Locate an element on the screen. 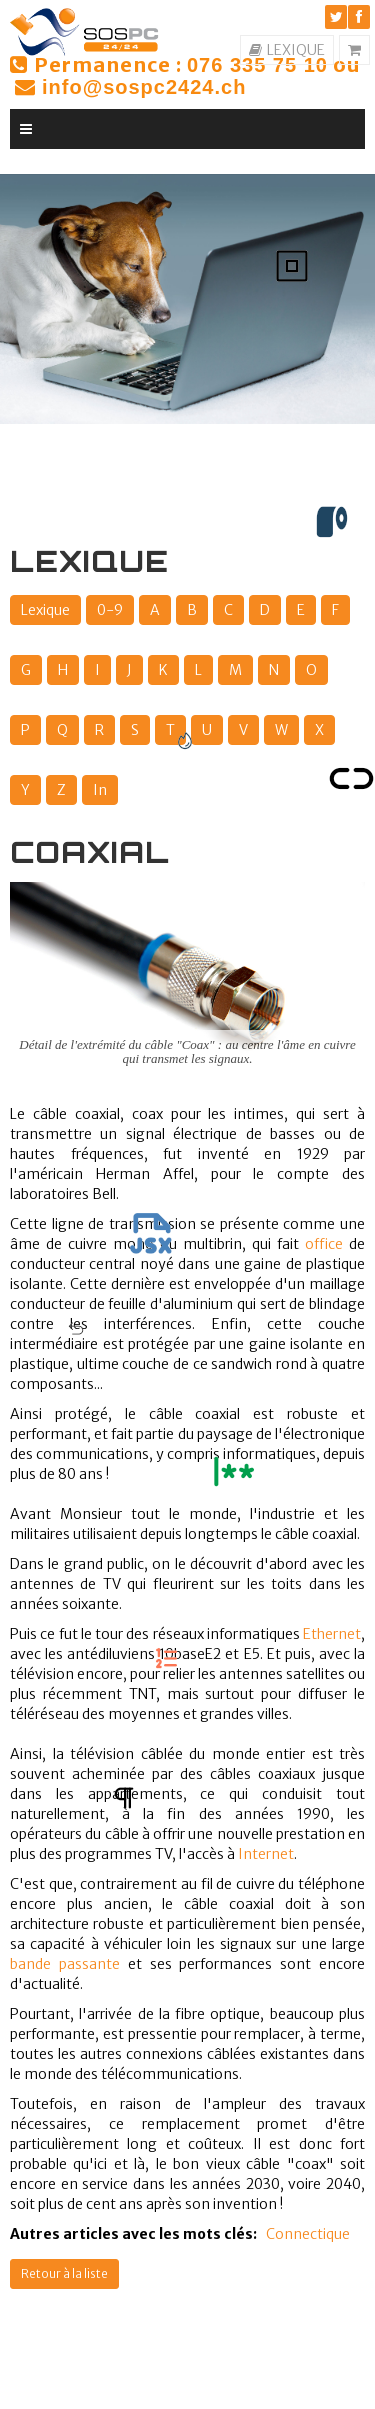 The width and height of the screenshot is (375, 2409). indicates trending or popular content is located at coordinates (185, 741).